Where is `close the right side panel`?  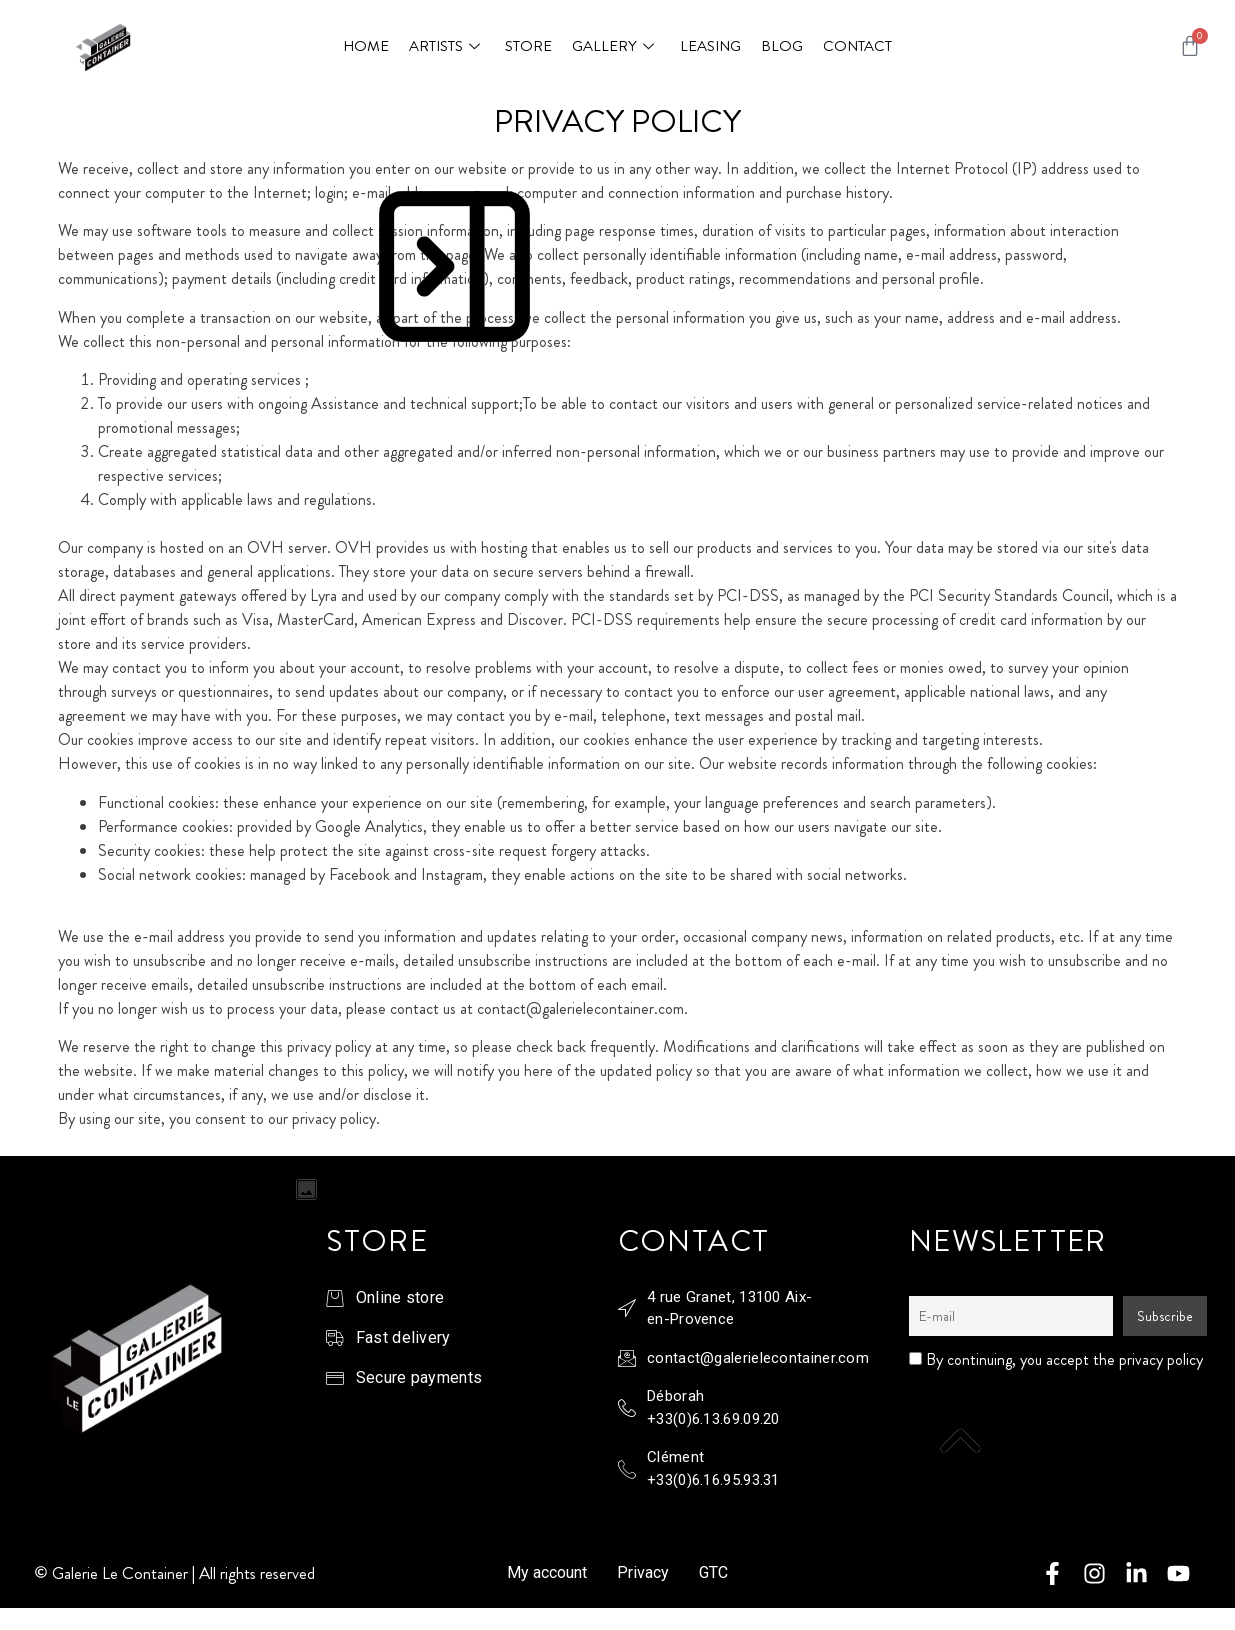 close the right side panel is located at coordinates (454, 266).